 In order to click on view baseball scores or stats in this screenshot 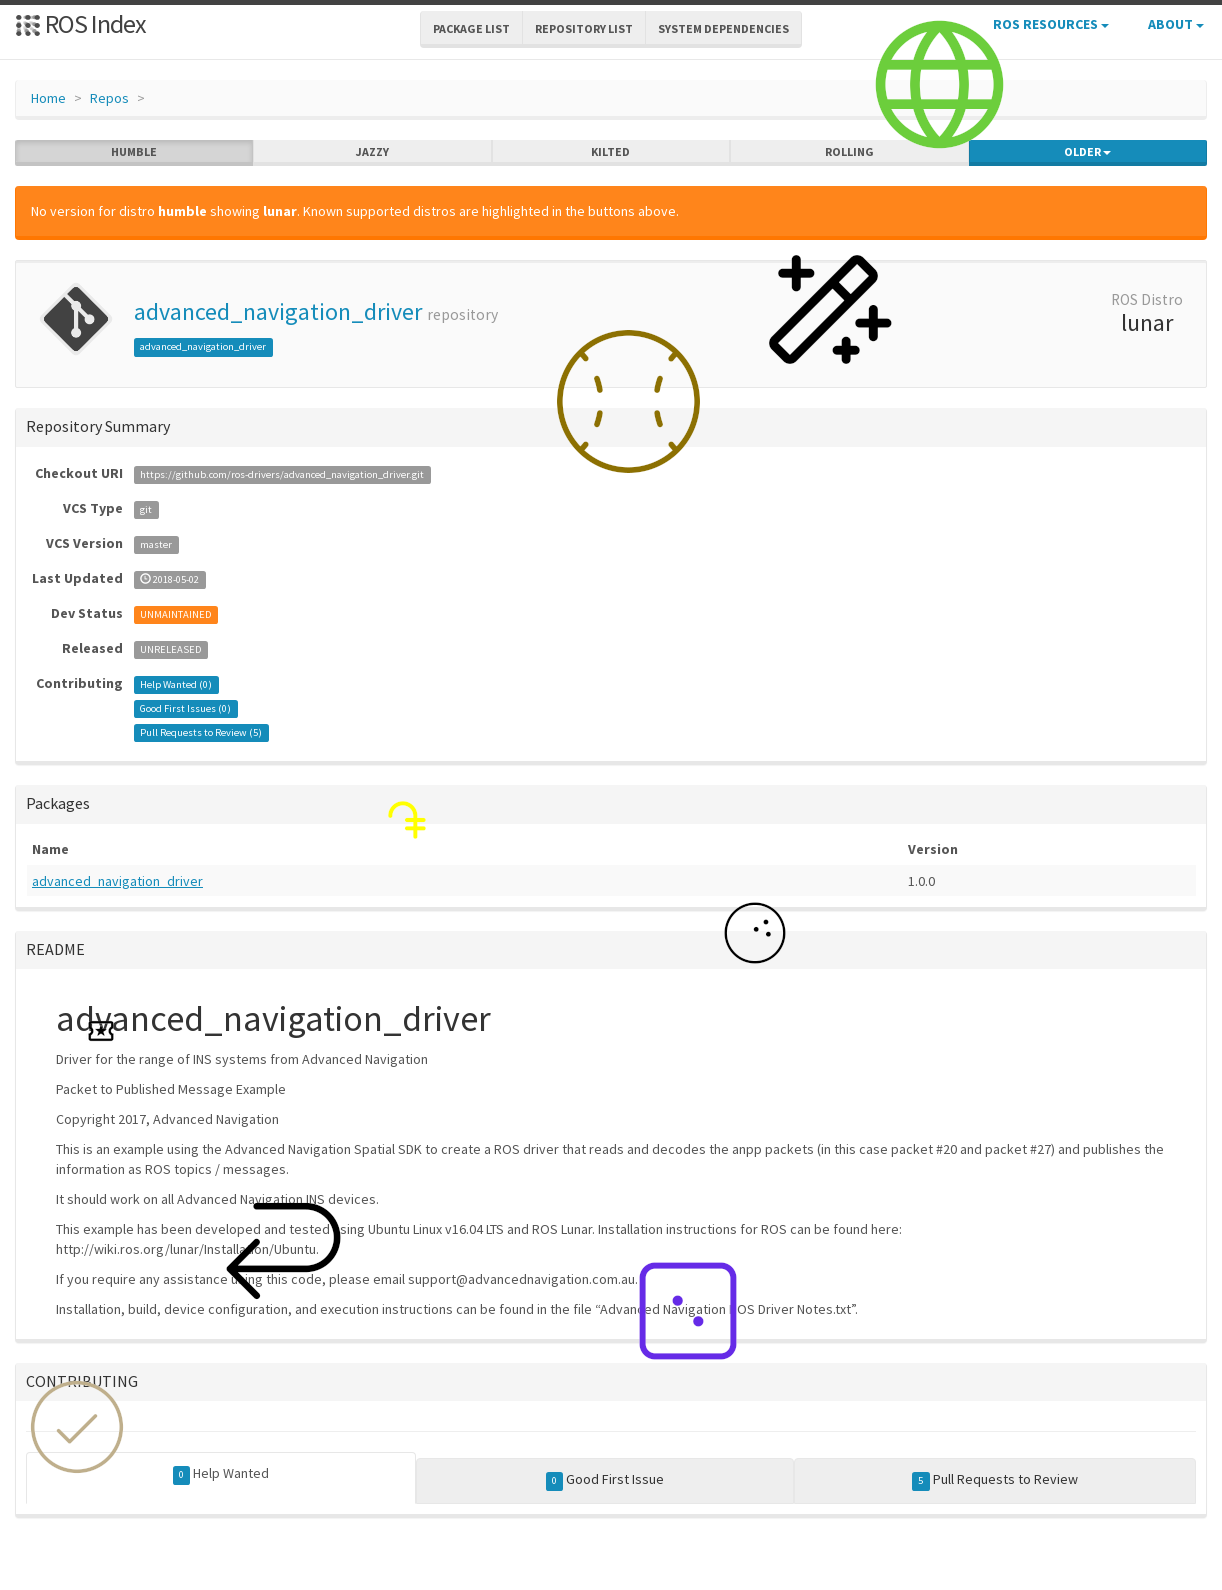, I will do `click(628, 401)`.